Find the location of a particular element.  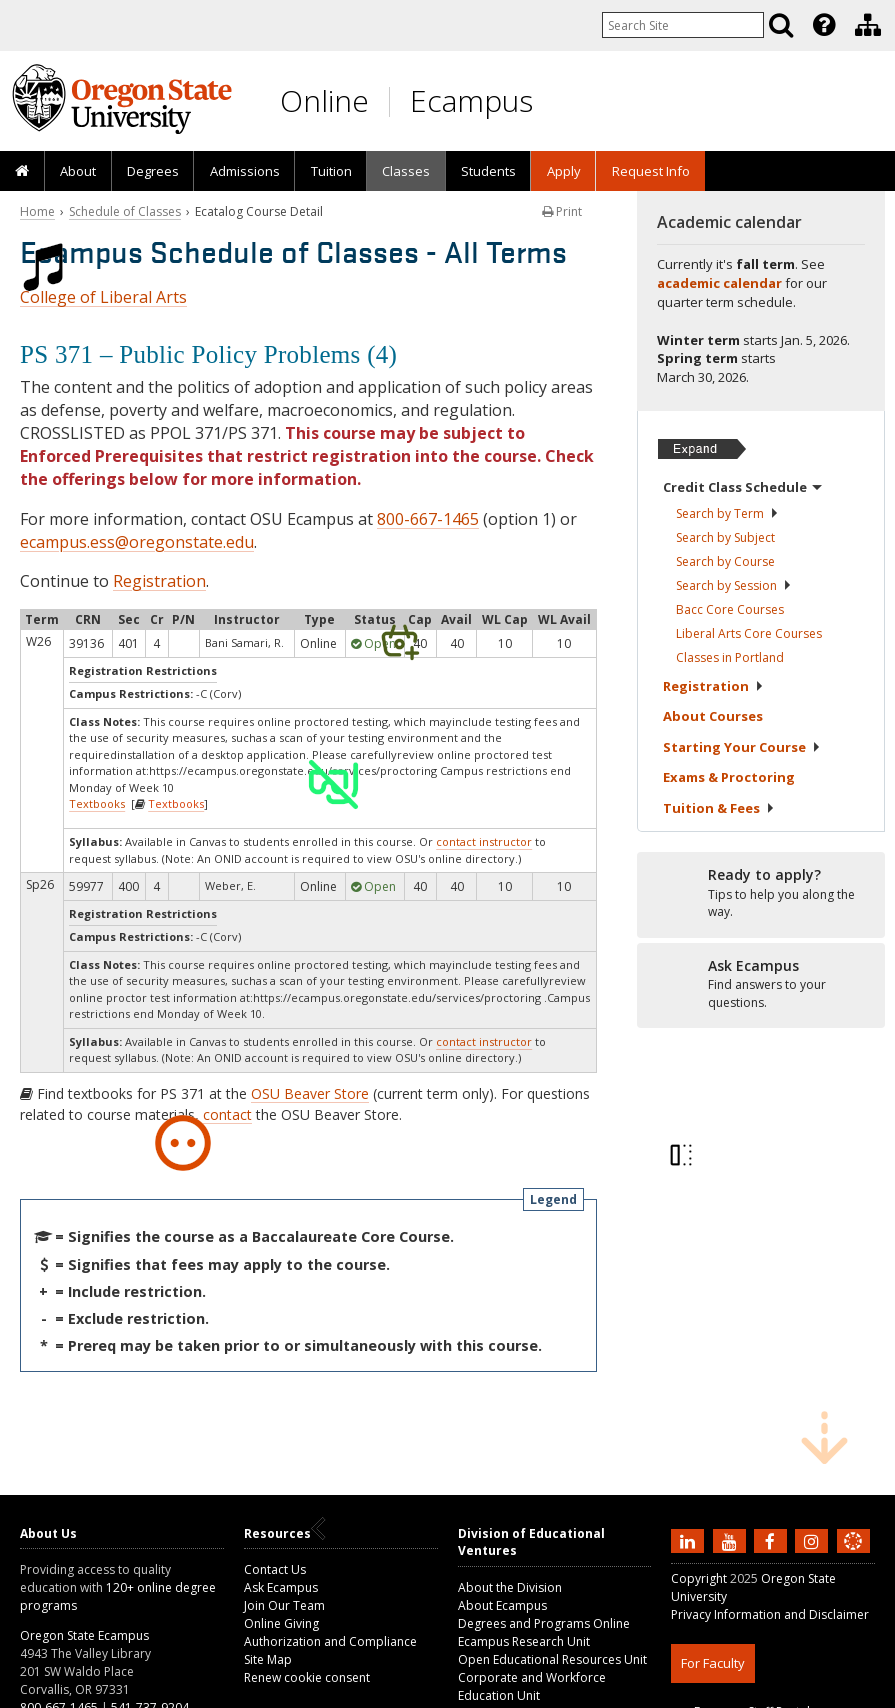

open more options menu is located at coordinates (183, 1143).